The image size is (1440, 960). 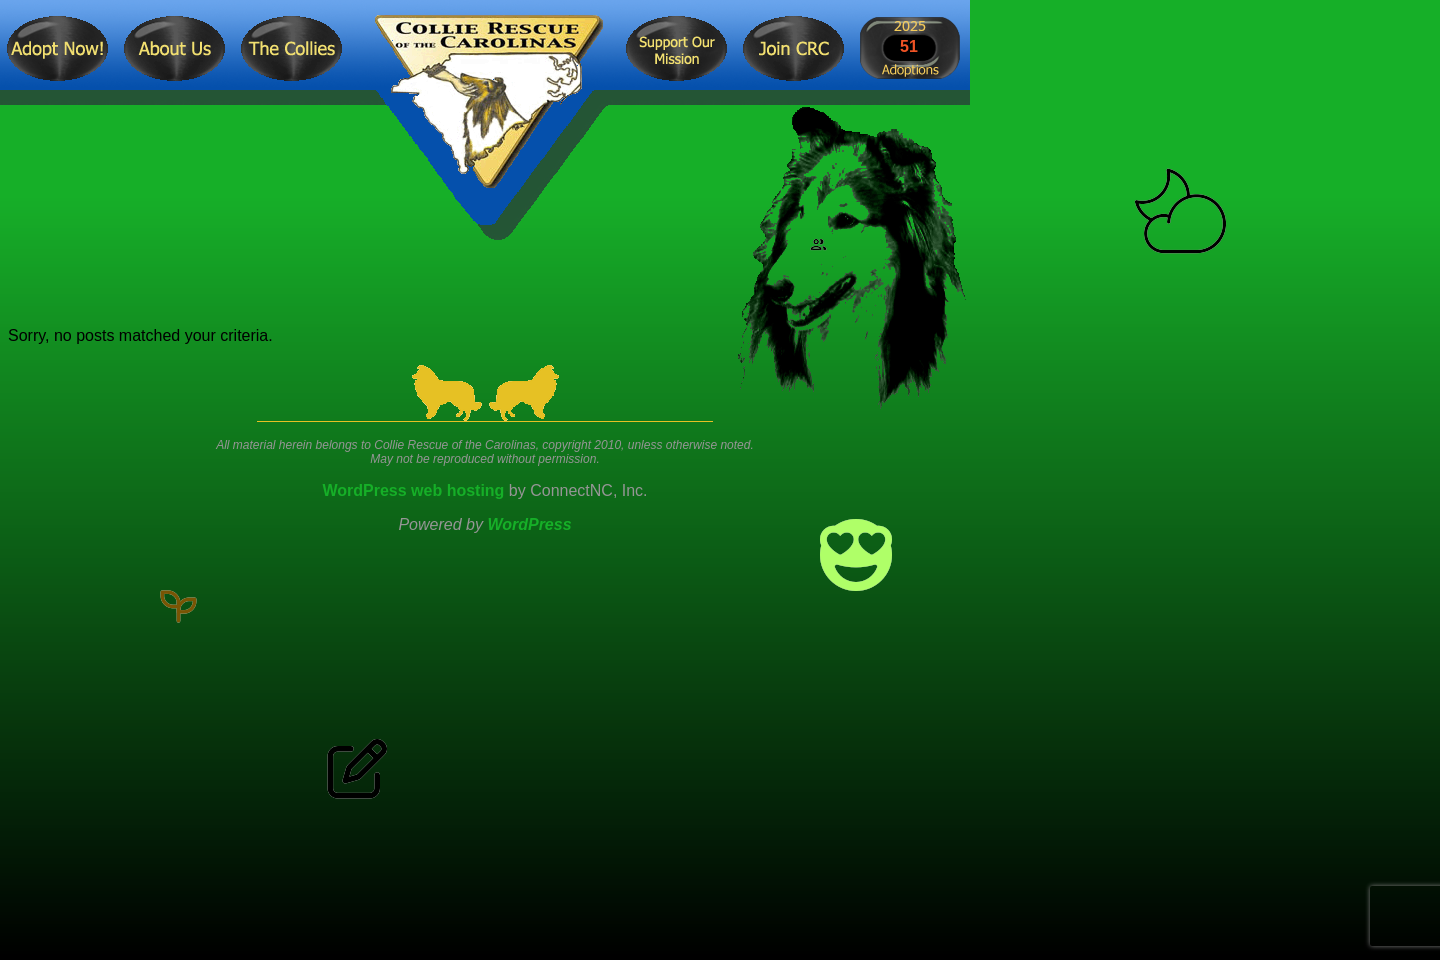 What do you see at coordinates (1178, 215) in the screenshot?
I see `indicates nighttime or evening weather conditions` at bounding box center [1178, 215].